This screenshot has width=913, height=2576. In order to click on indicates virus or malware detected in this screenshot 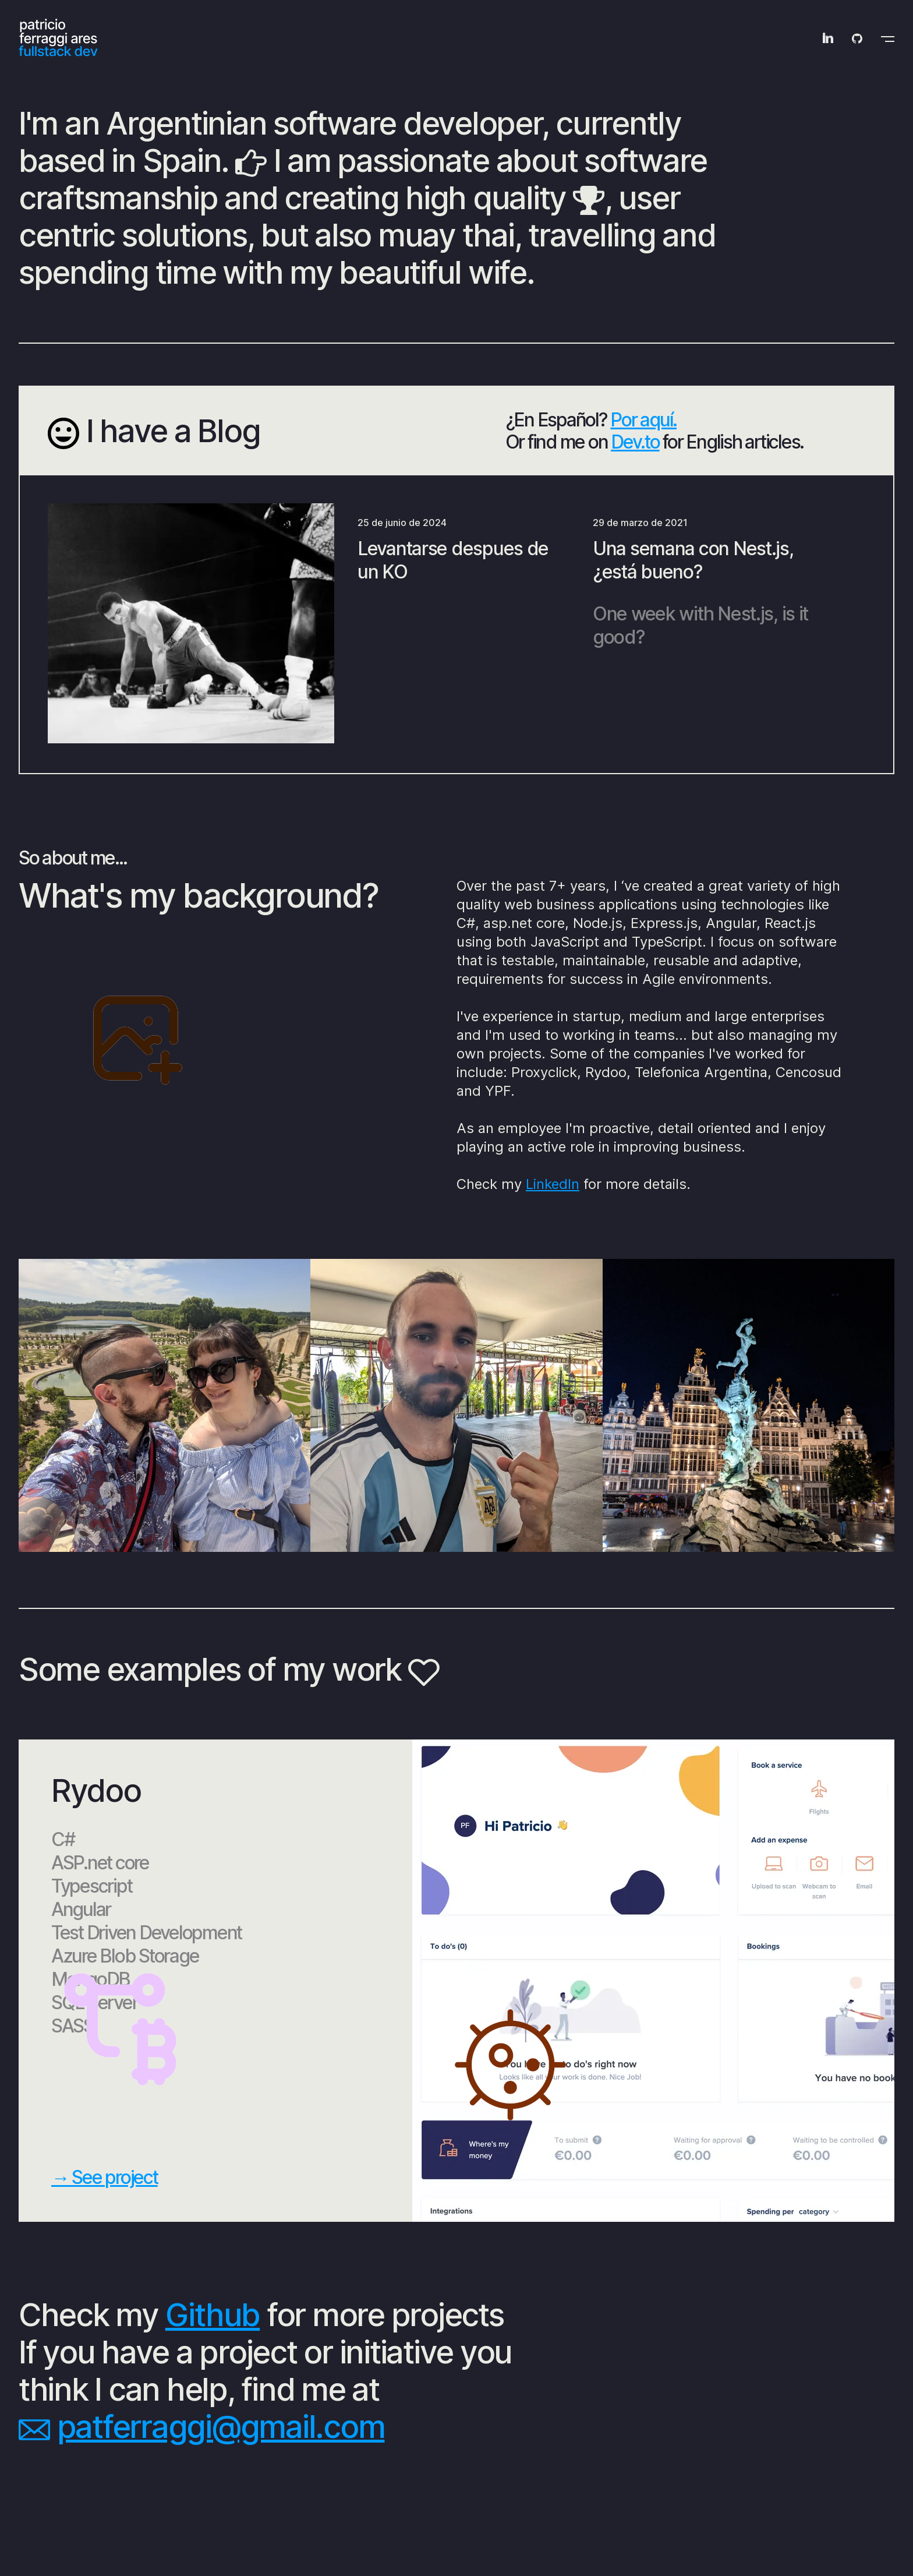, I will do `click(510, 2065)`.